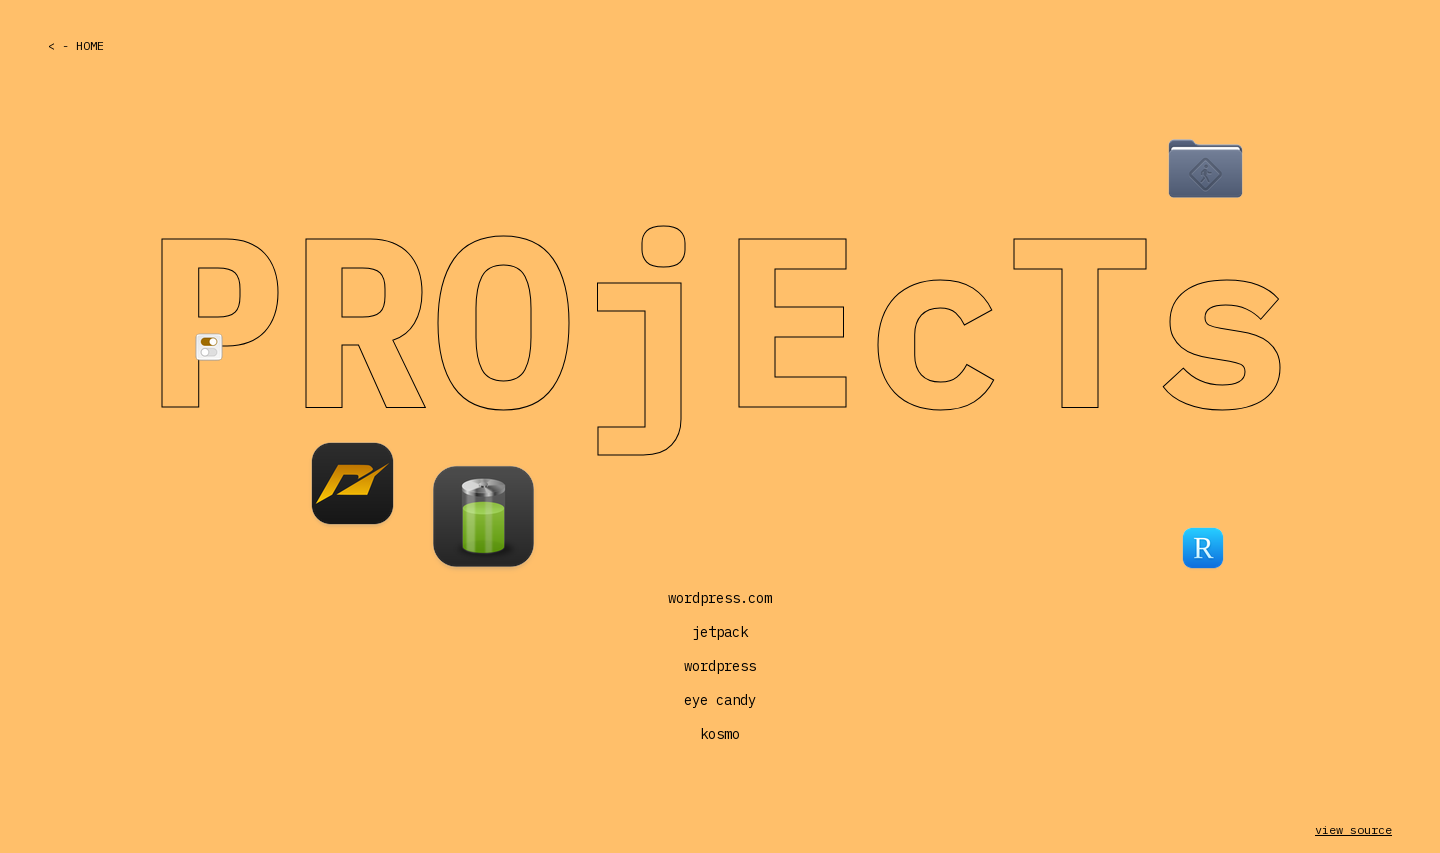  I want to click on open system tweaks or settings customization, so click(209, 347).